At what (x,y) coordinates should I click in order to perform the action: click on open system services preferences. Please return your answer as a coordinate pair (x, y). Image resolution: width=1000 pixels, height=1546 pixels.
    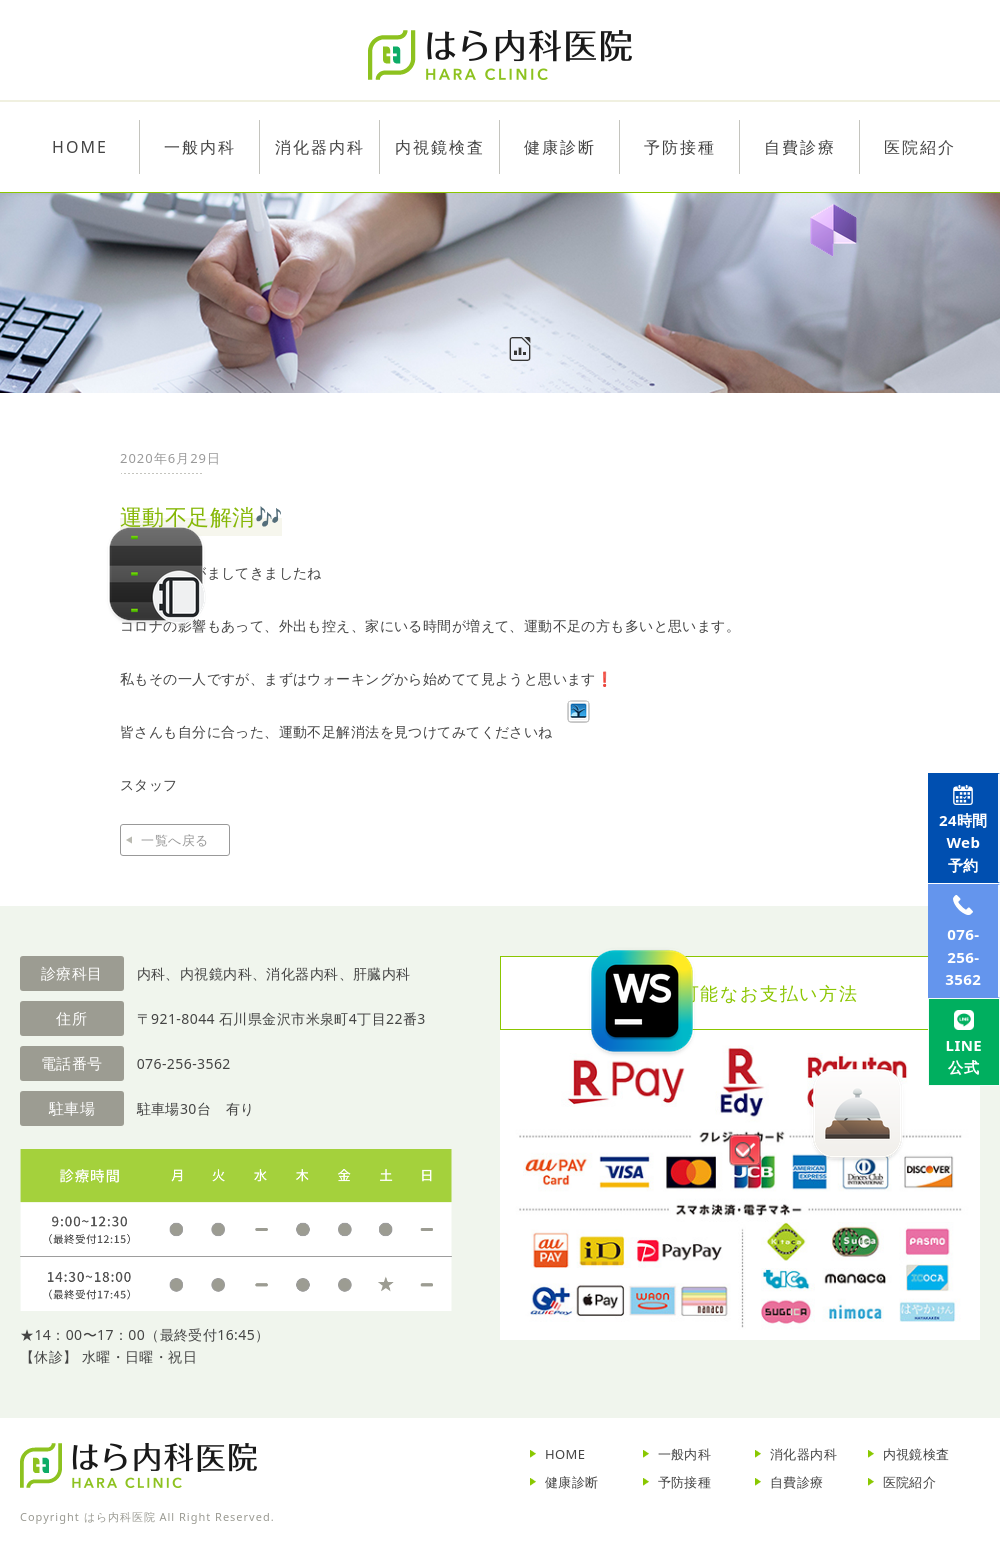
    Looking at the image, I should click on (857, 1113).